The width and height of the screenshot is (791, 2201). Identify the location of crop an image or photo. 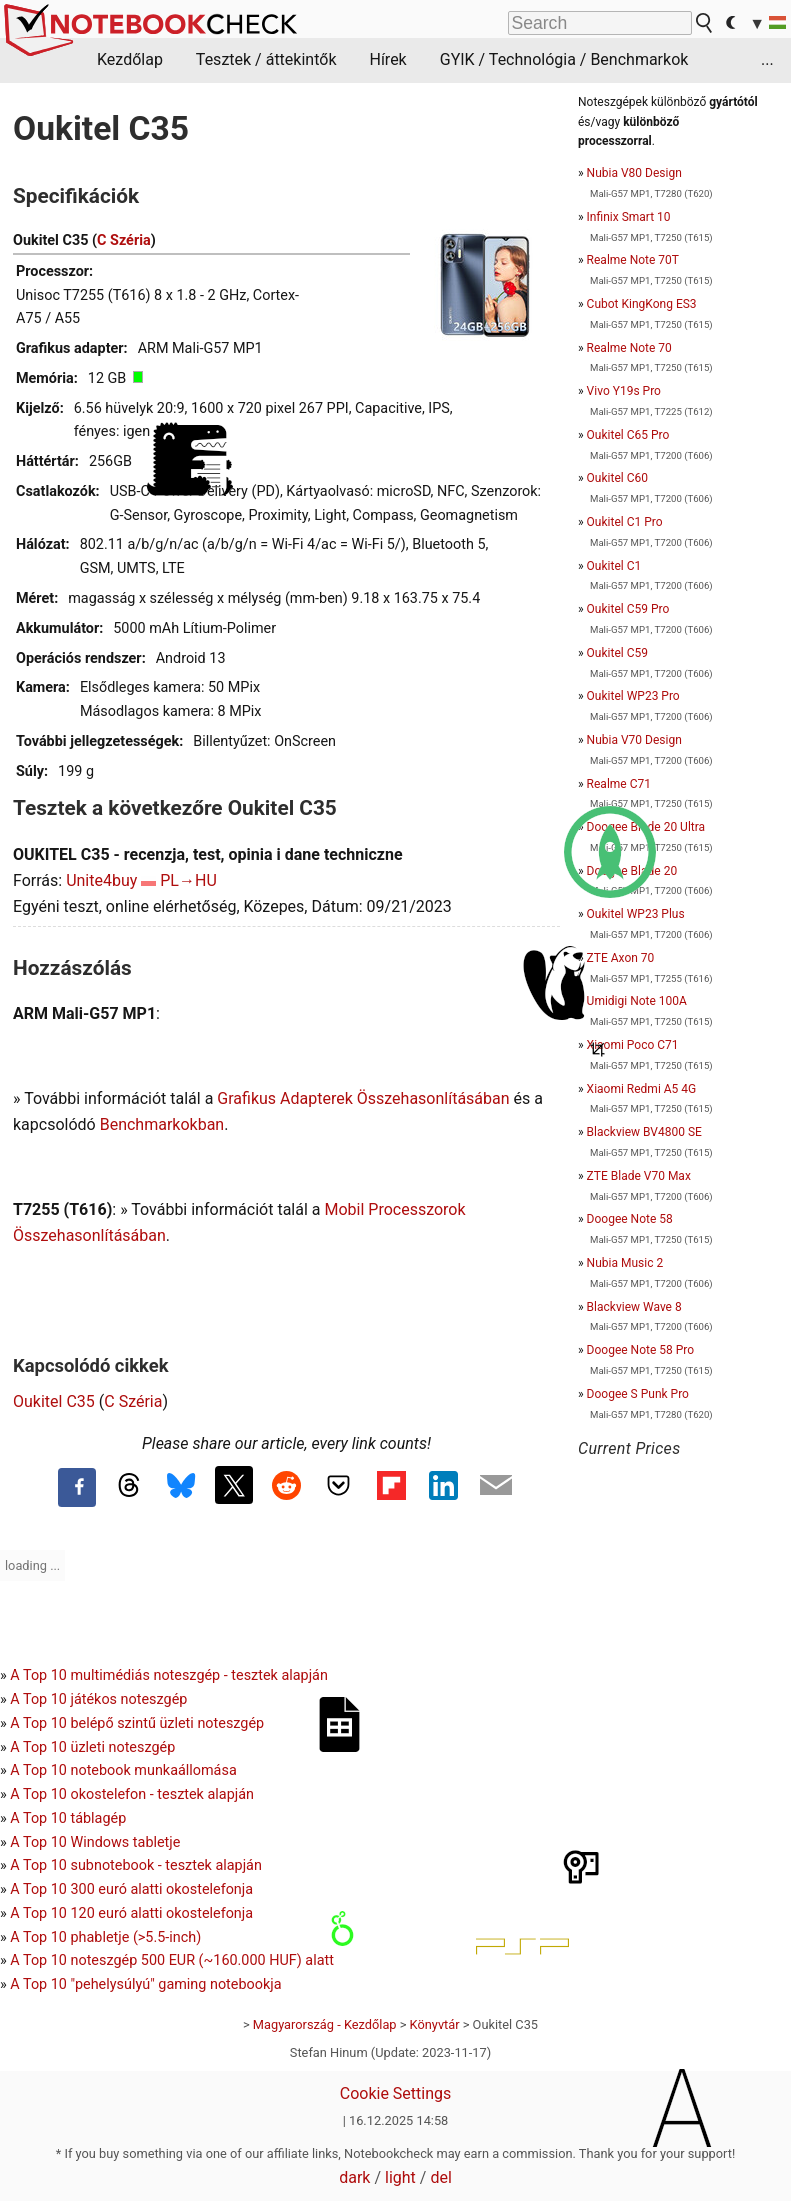
(597, 1049).